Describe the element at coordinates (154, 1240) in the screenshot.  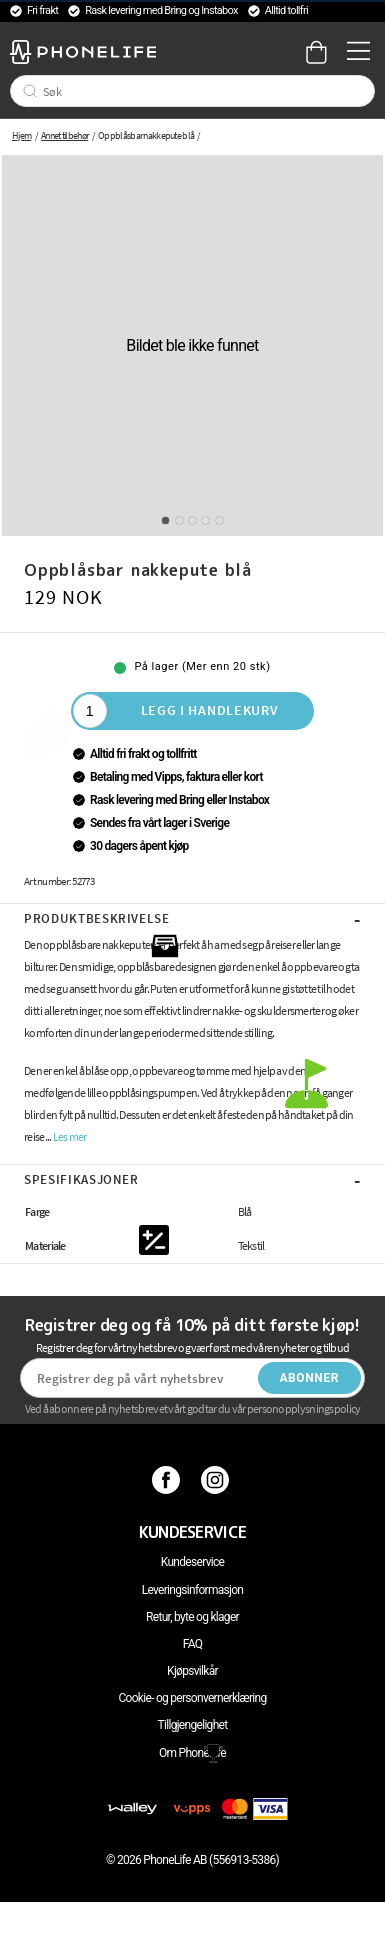
I see `toggle between adding and subtracting values` at that location.